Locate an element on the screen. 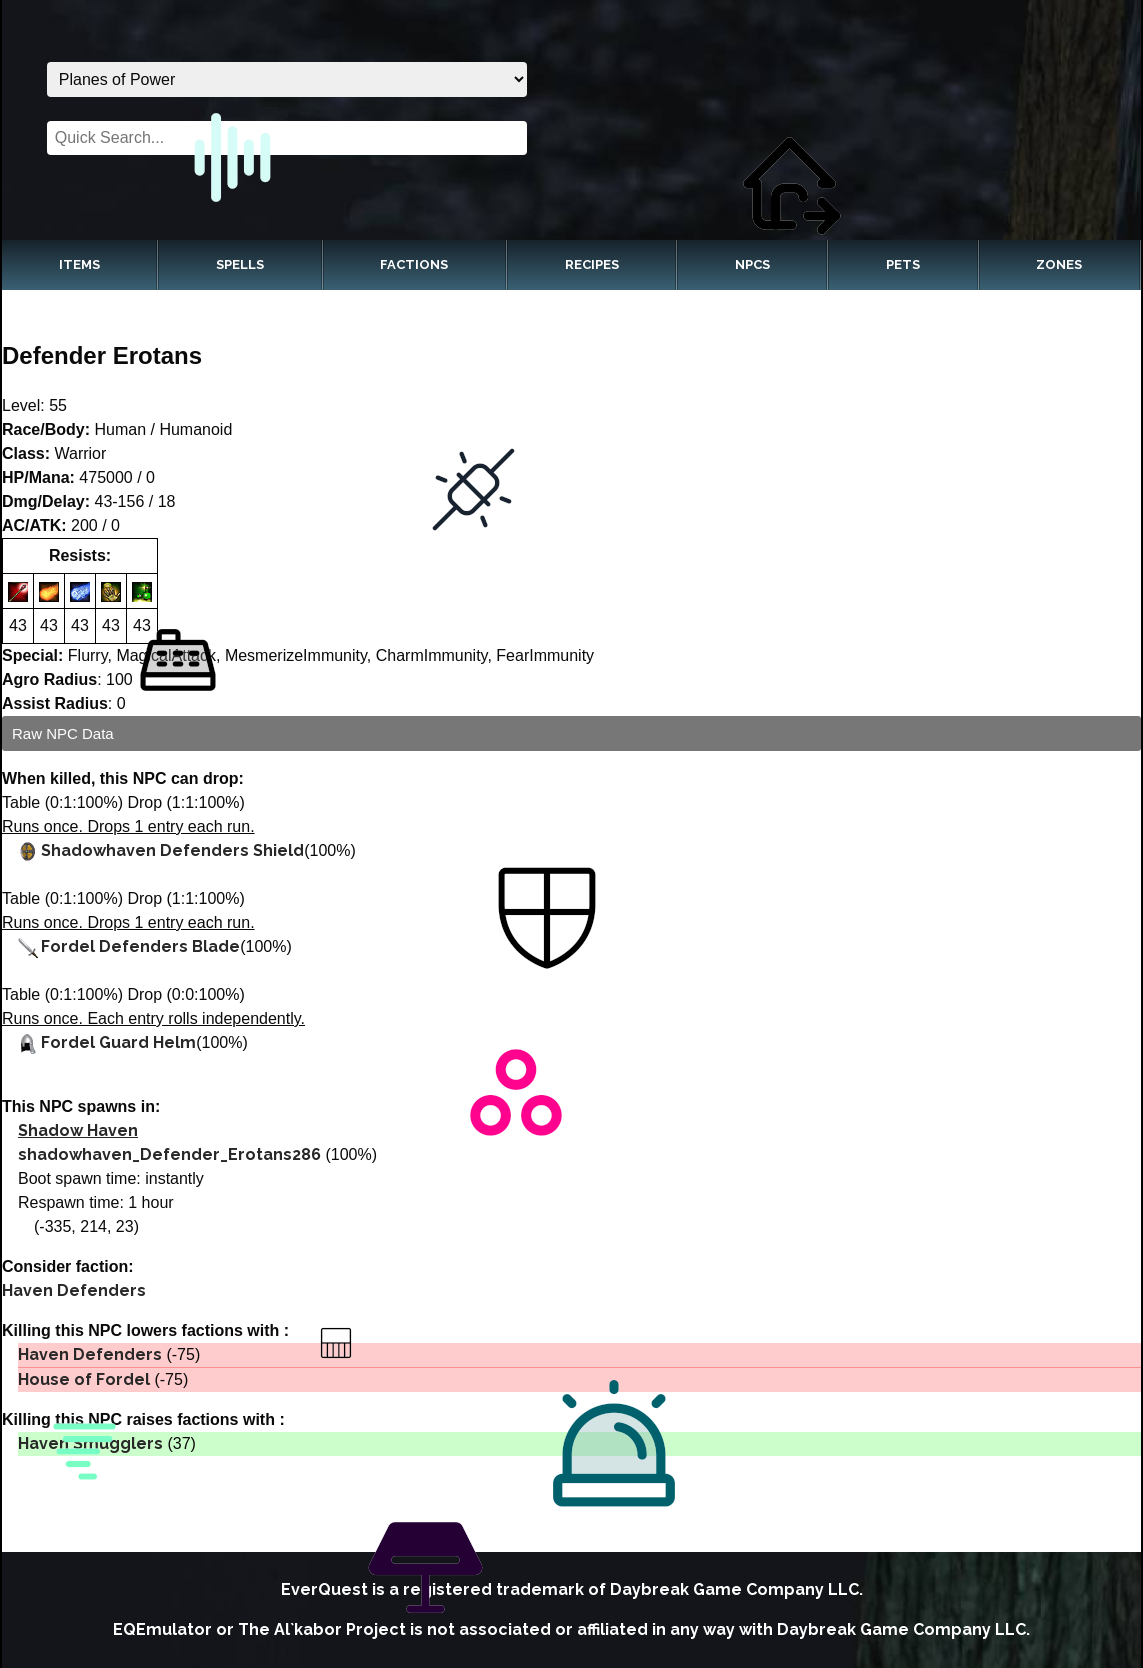 The height and width of the screenshot is (1668, 1143). indicates tornado warning or severe weather alert is located at coordinates (84, 1451).